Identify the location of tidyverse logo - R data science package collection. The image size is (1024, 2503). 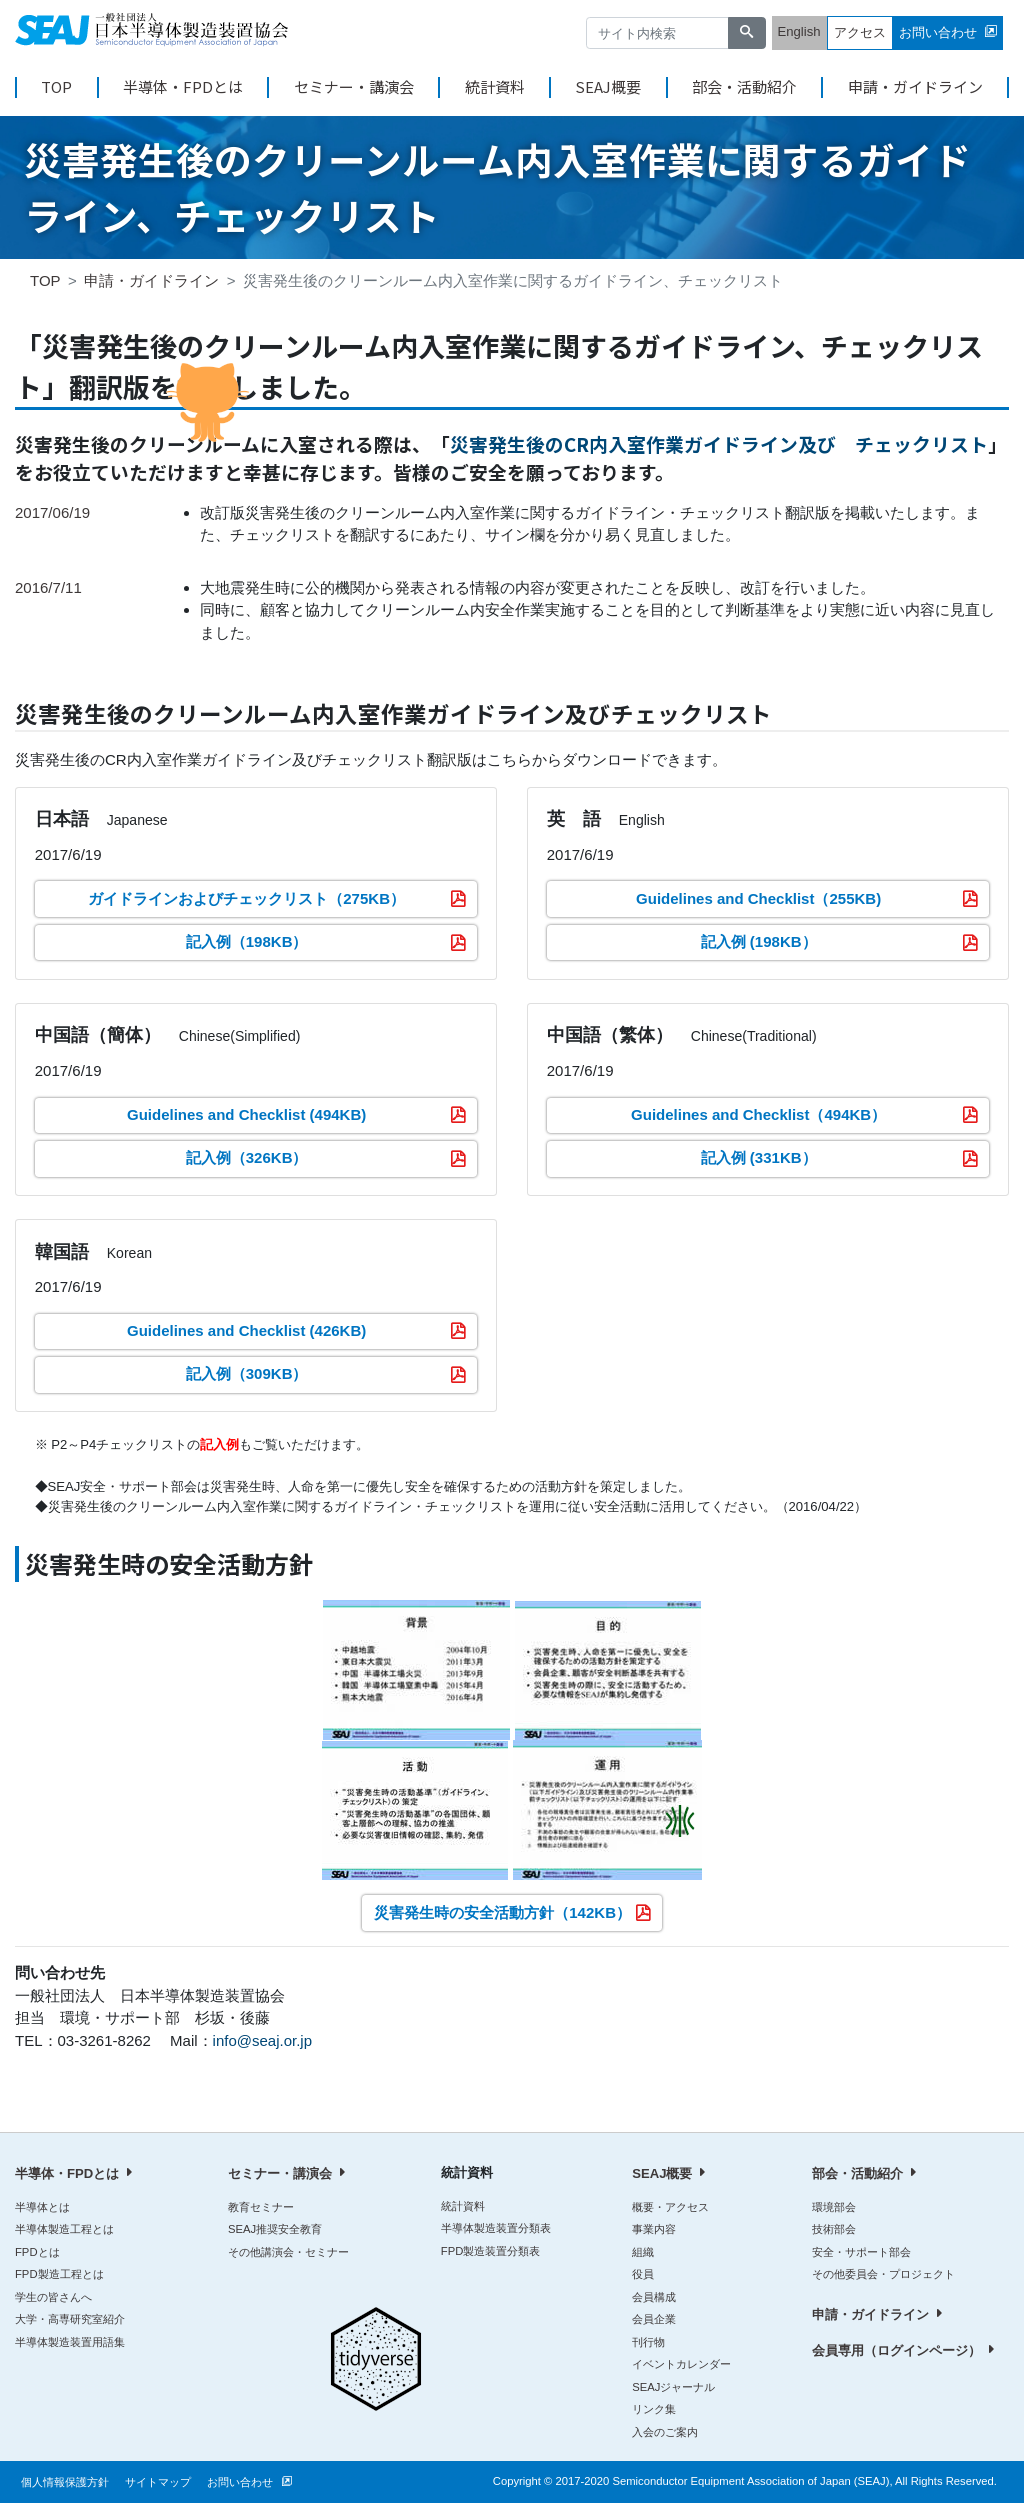
(376, 2359).